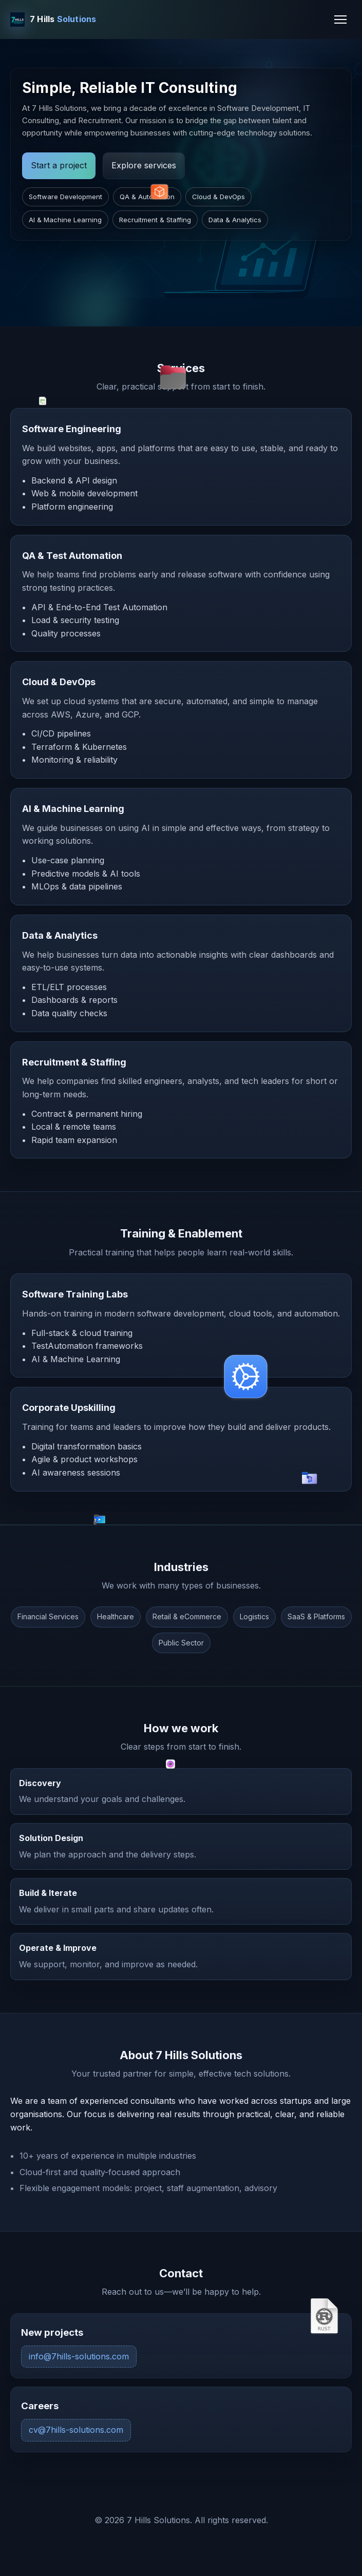  I want to click on an open folder in the file system, so click(173, 377).